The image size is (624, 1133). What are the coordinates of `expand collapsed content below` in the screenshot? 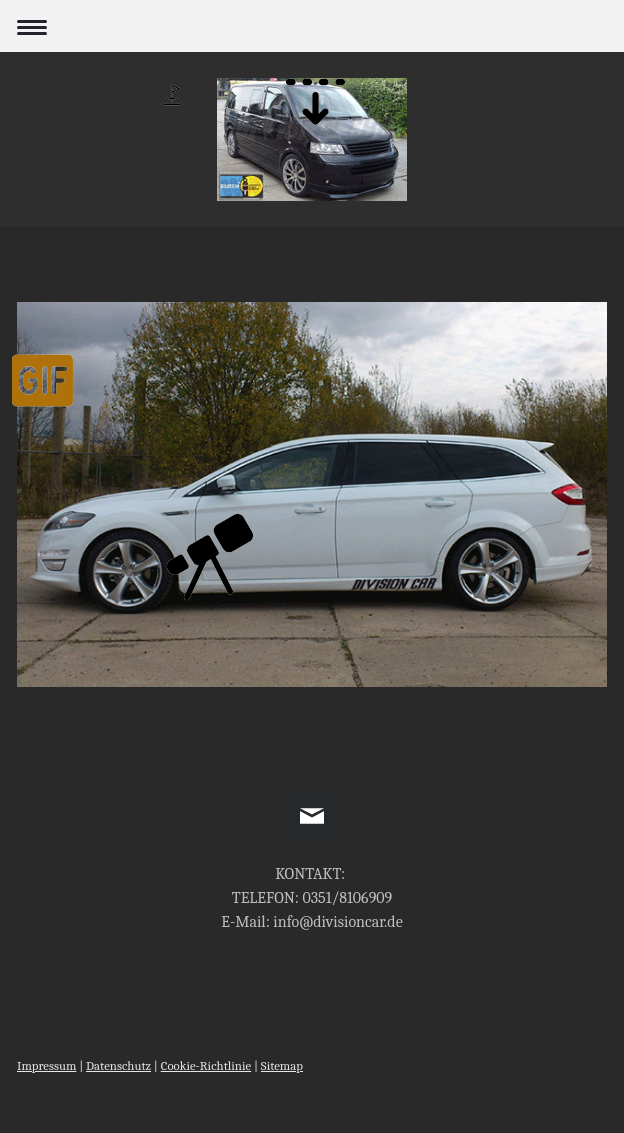 It's located at (315, 98).